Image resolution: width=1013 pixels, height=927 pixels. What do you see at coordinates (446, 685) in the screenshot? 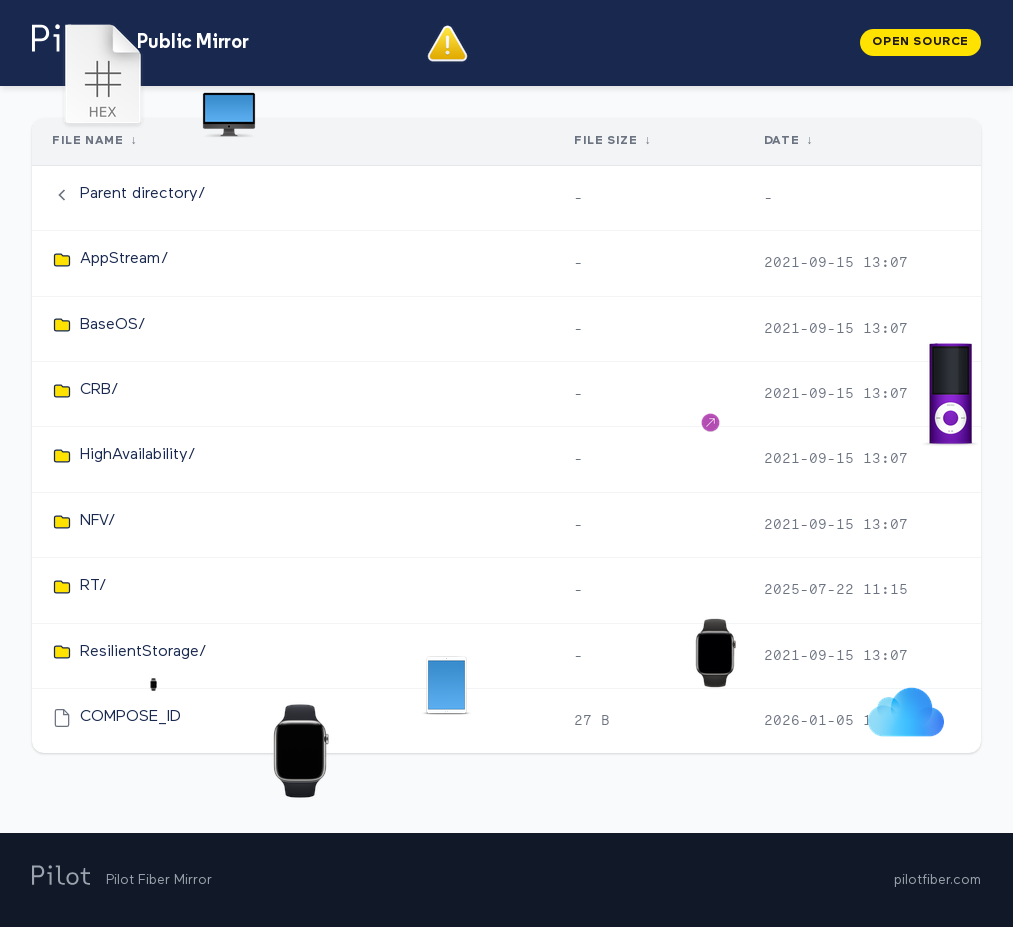
I see `view connected iPad Air device` at bounding box center [446, 685].